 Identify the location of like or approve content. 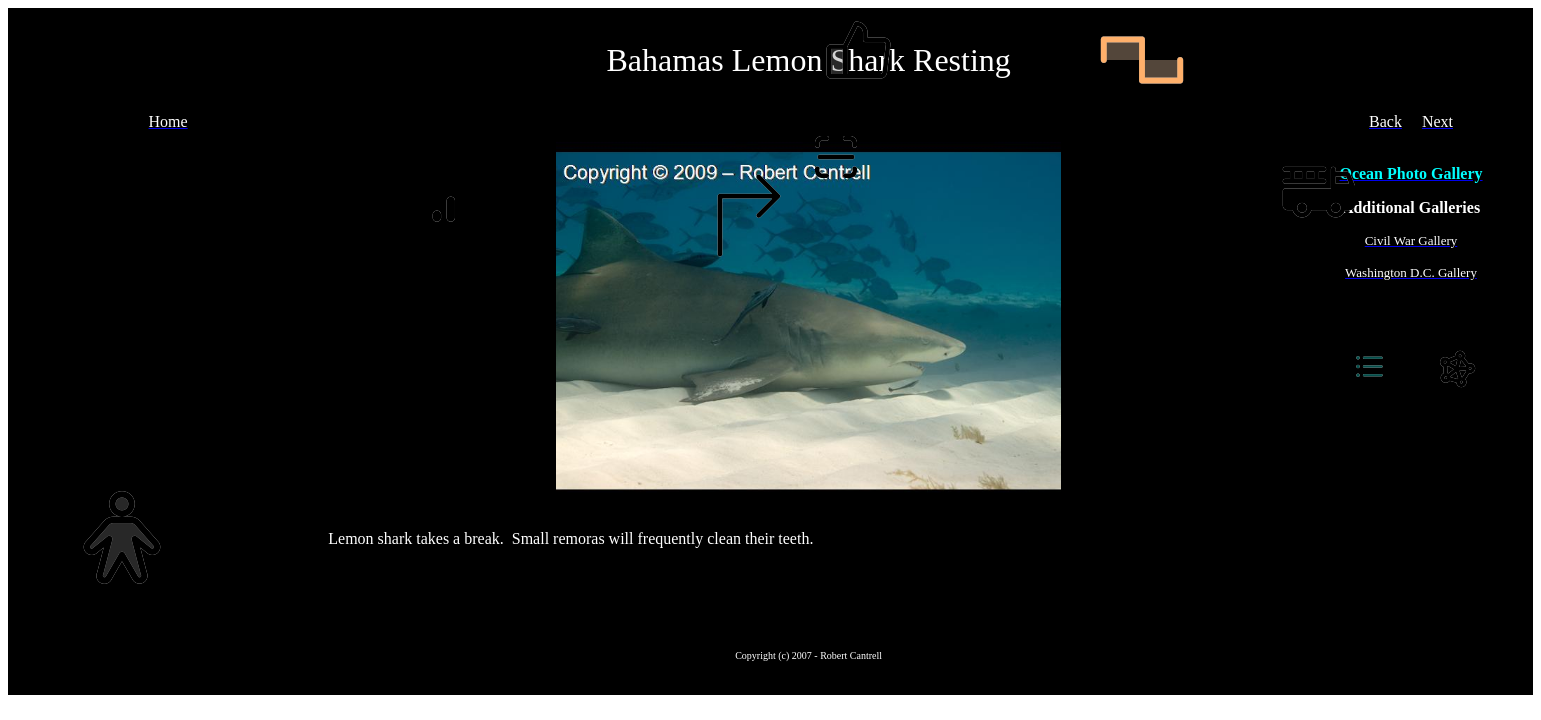
(858, 53).